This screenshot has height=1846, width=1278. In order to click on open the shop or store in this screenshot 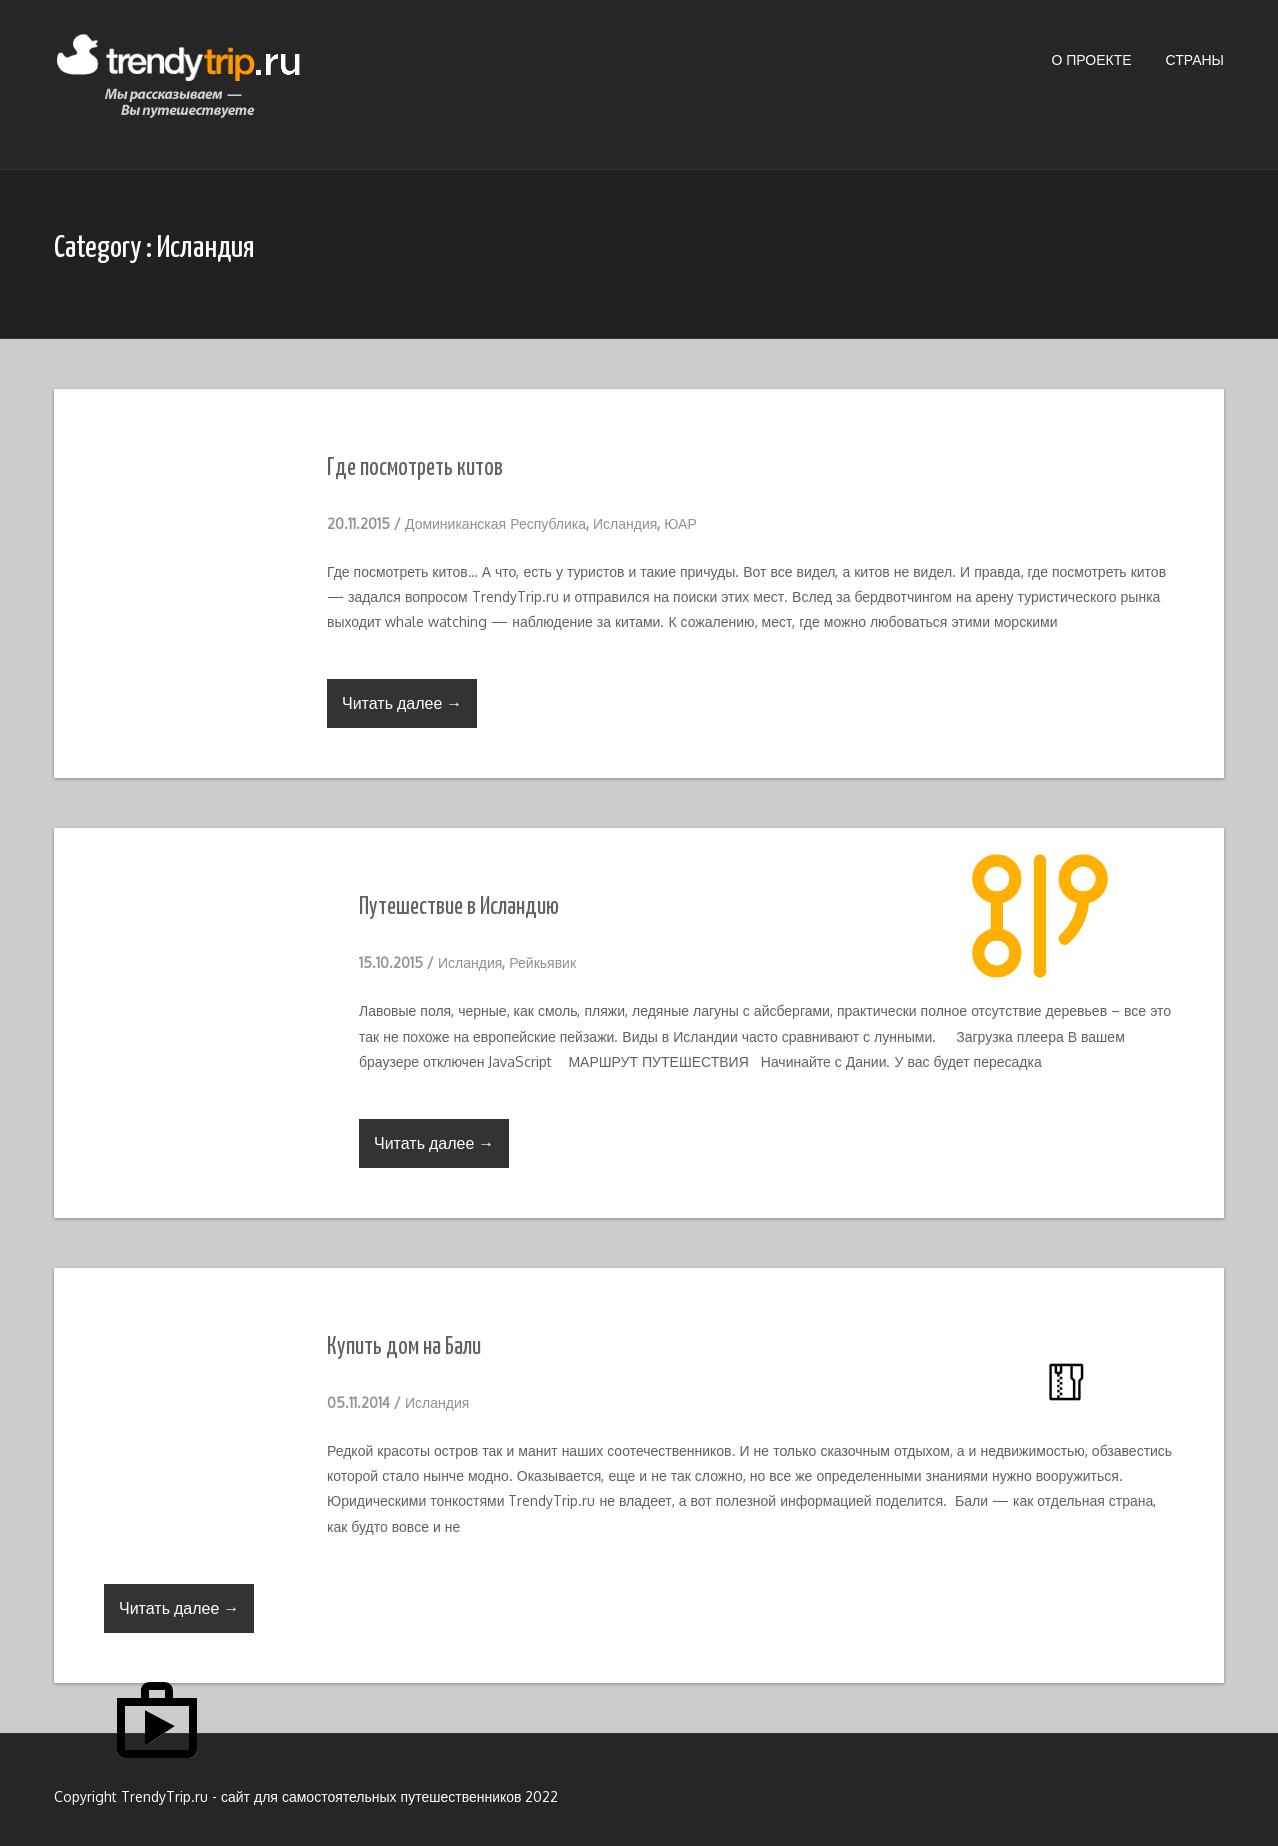, I will do `click(157, 1722)`.